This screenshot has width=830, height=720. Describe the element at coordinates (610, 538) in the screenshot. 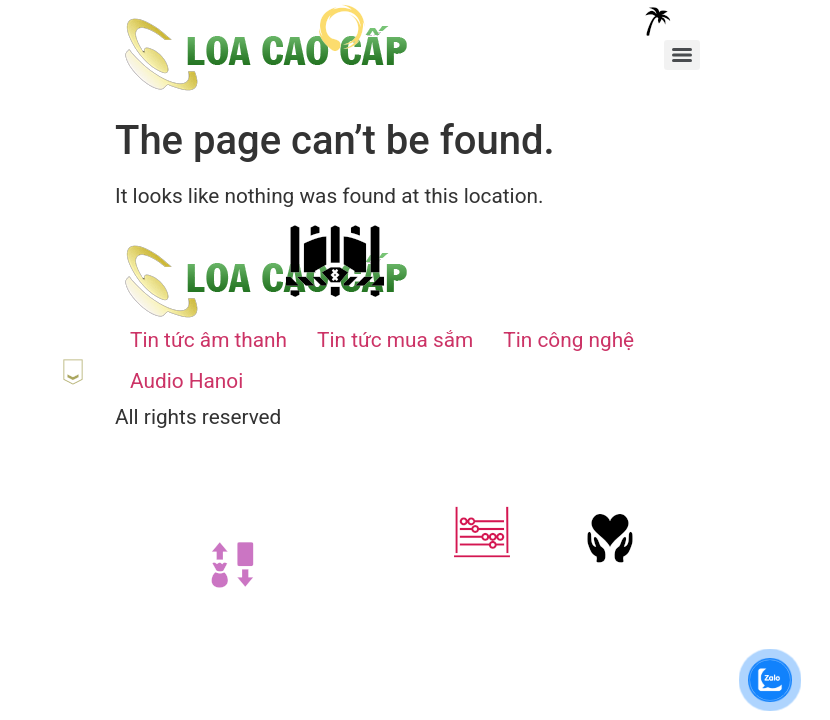

I see `add to favorites or wishlist` at that location.